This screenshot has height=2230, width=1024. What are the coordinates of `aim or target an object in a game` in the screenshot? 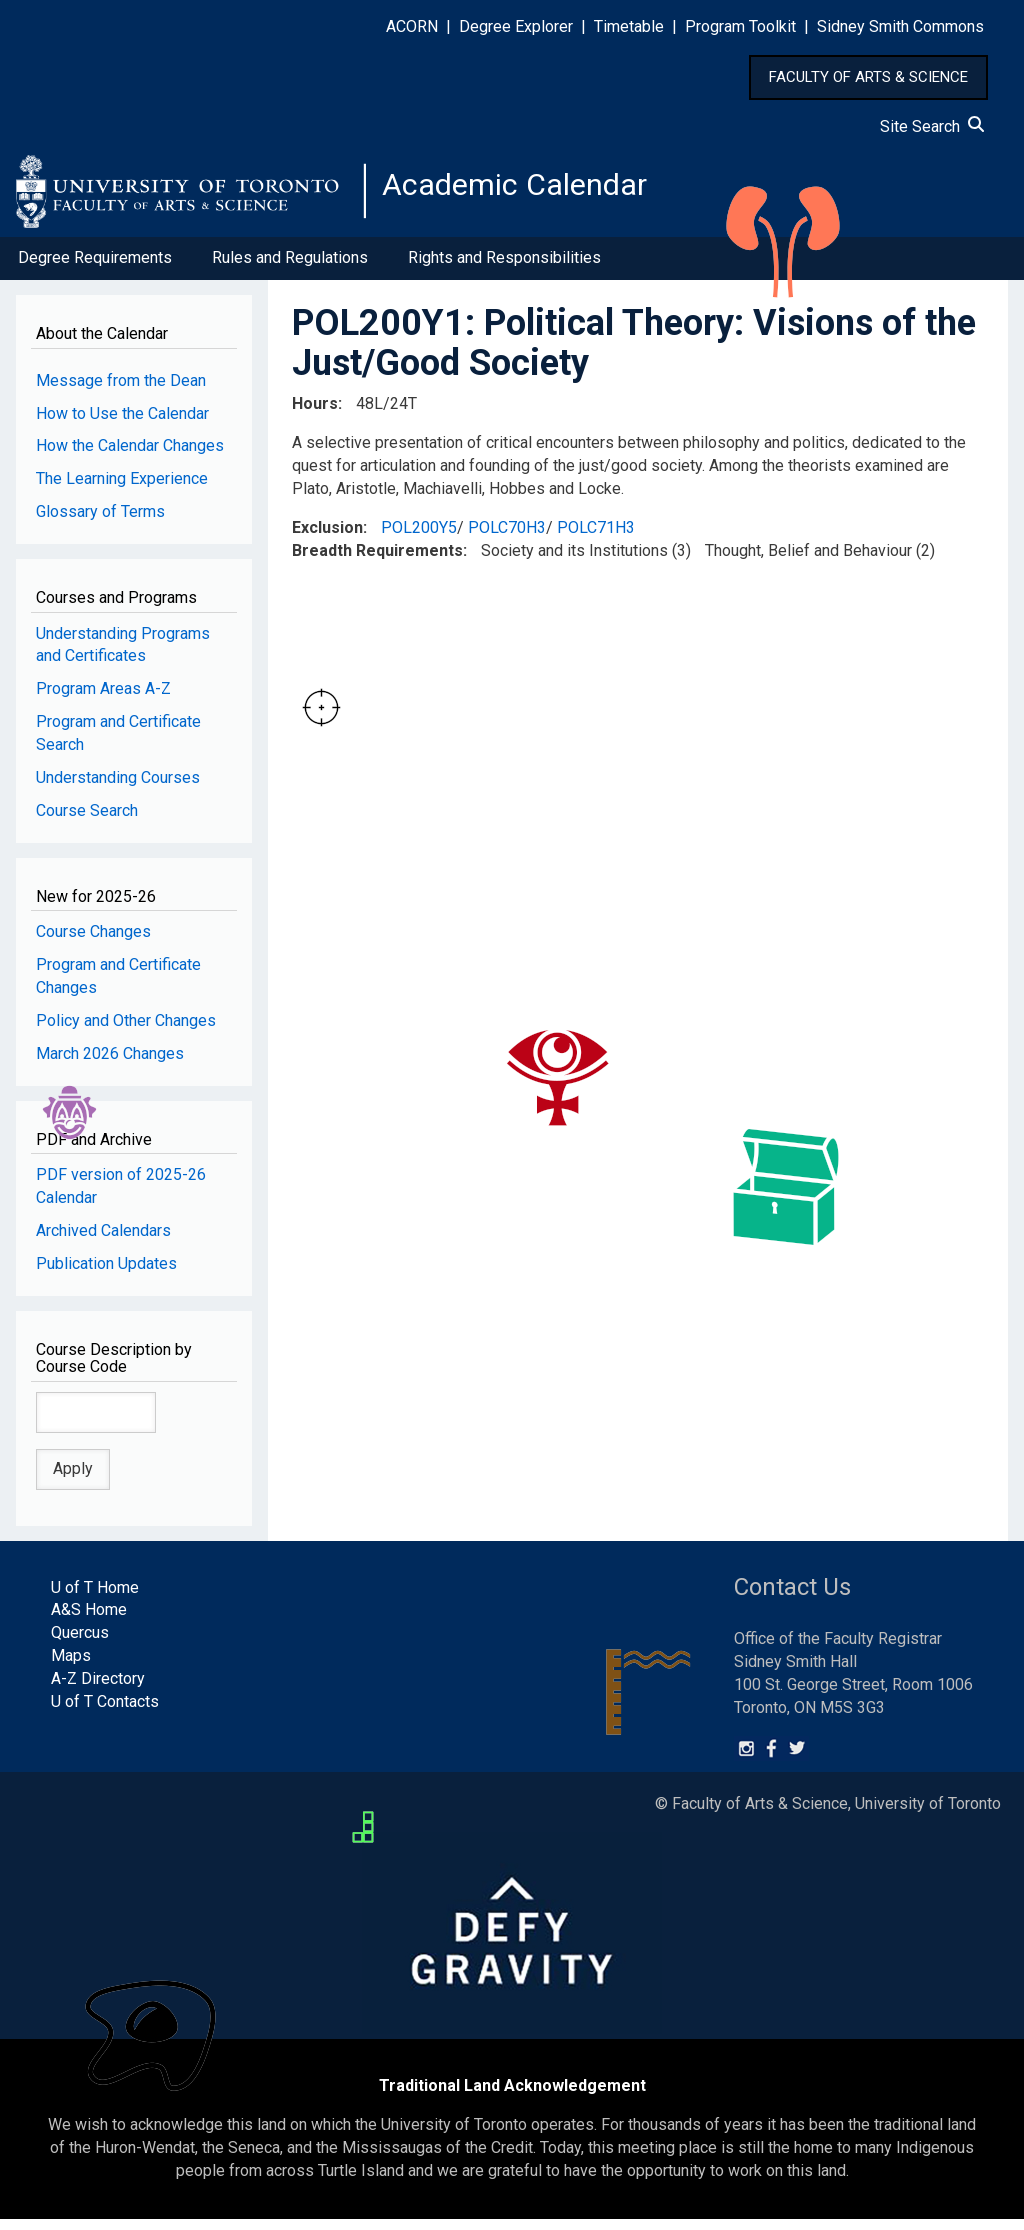 It's located at (321, 707).